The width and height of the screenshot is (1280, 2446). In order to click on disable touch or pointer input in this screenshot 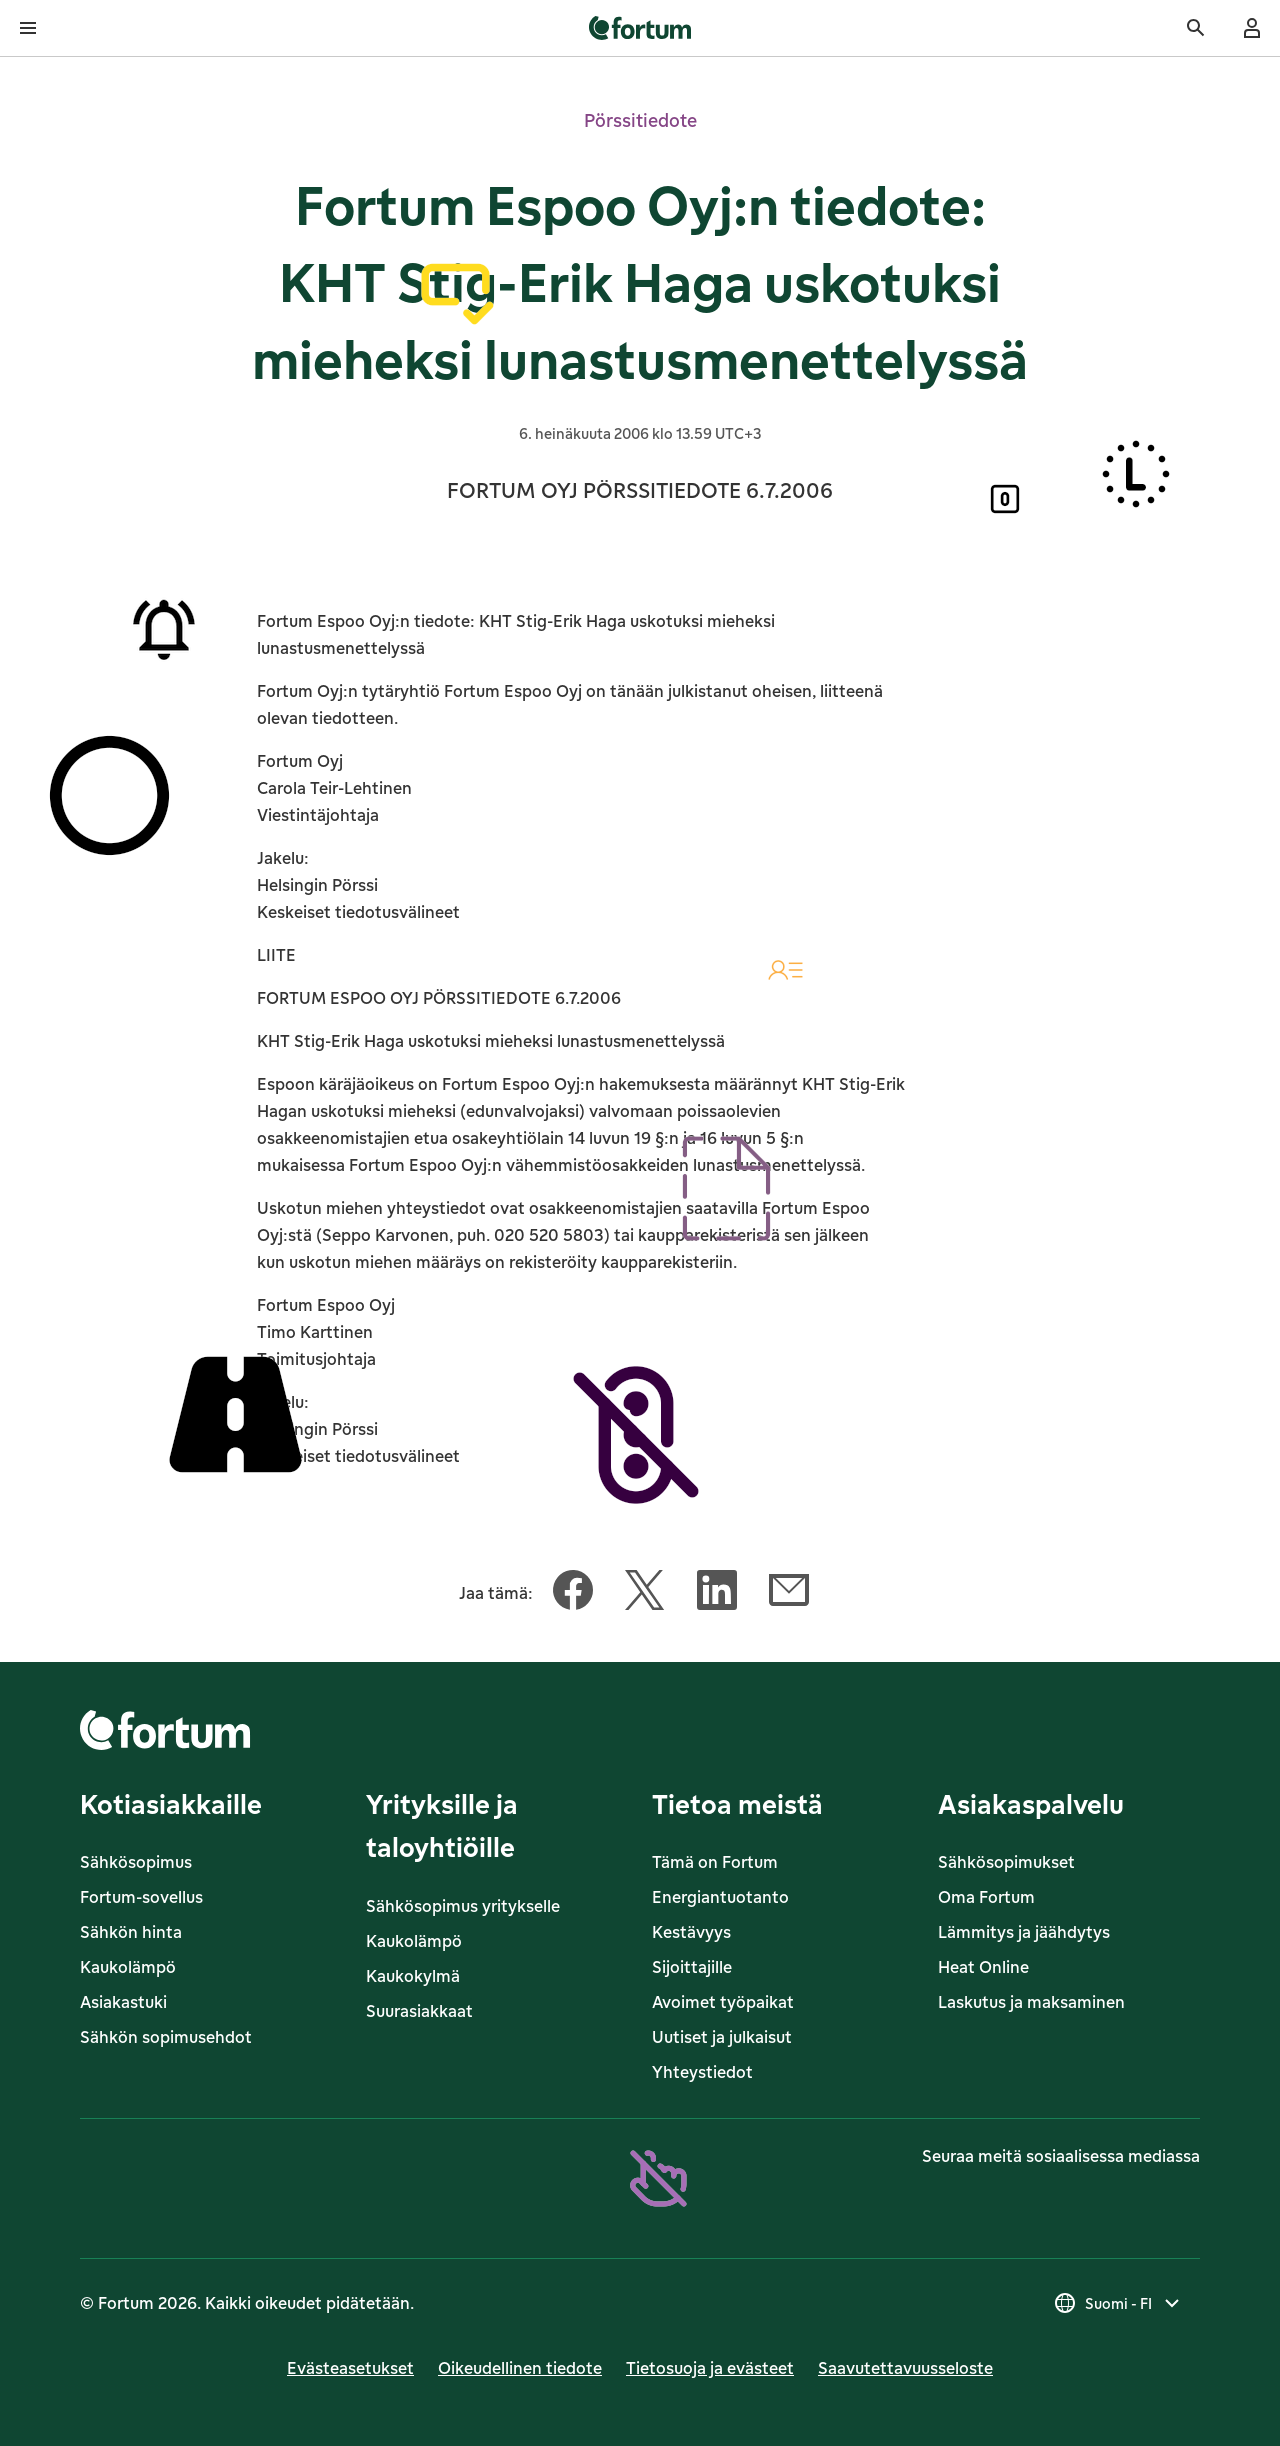, I will do `click(658, 2178)`.